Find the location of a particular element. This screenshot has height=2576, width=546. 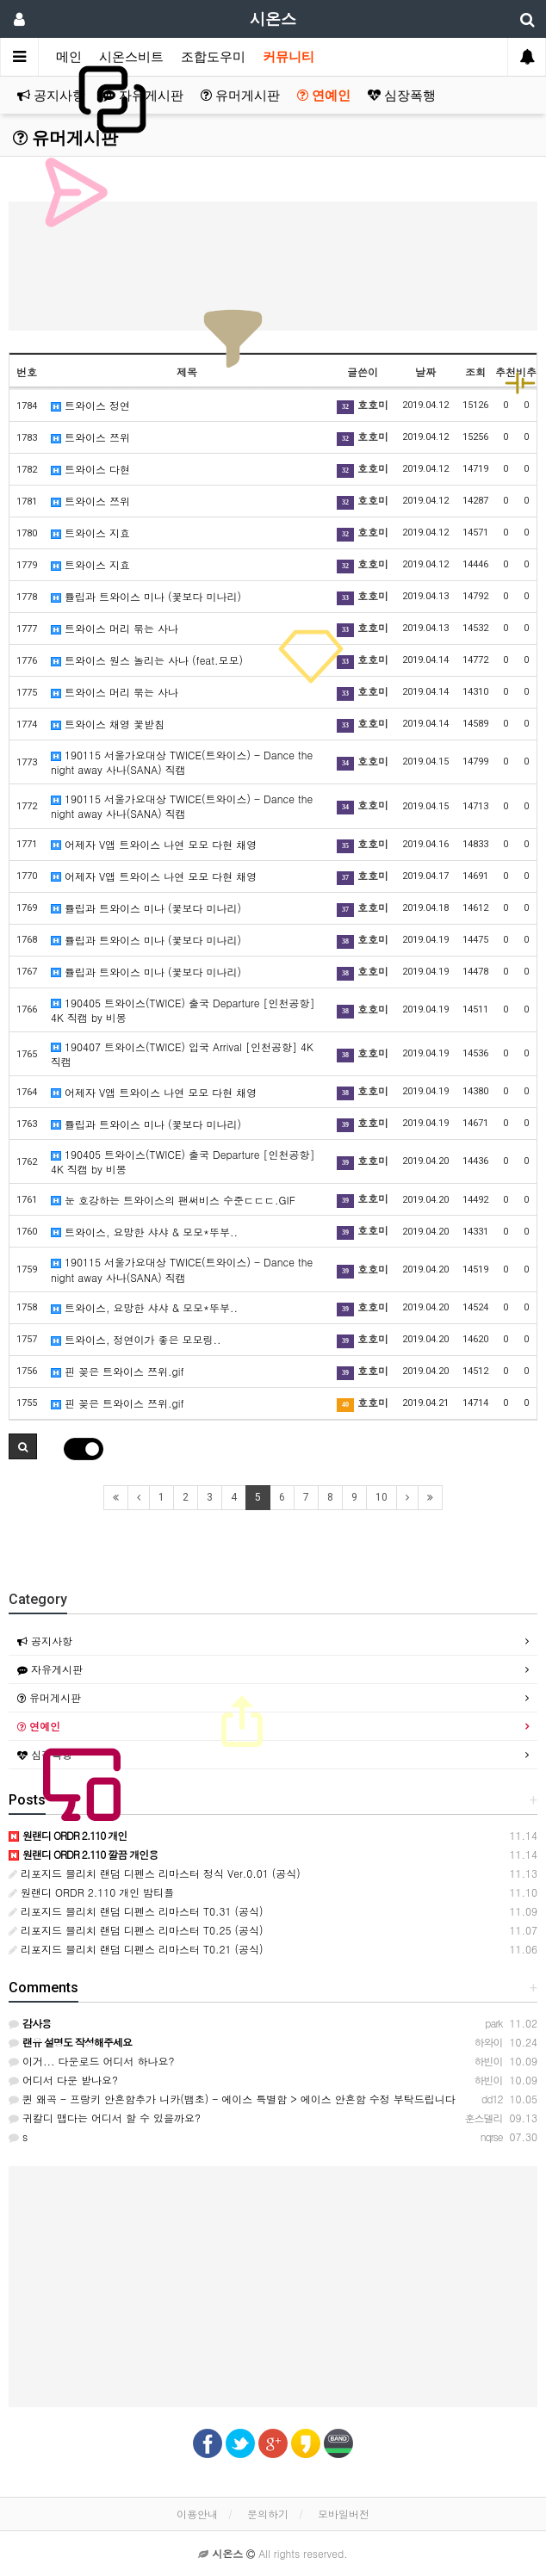

view connected devices is located at coordinates (82, 1782).